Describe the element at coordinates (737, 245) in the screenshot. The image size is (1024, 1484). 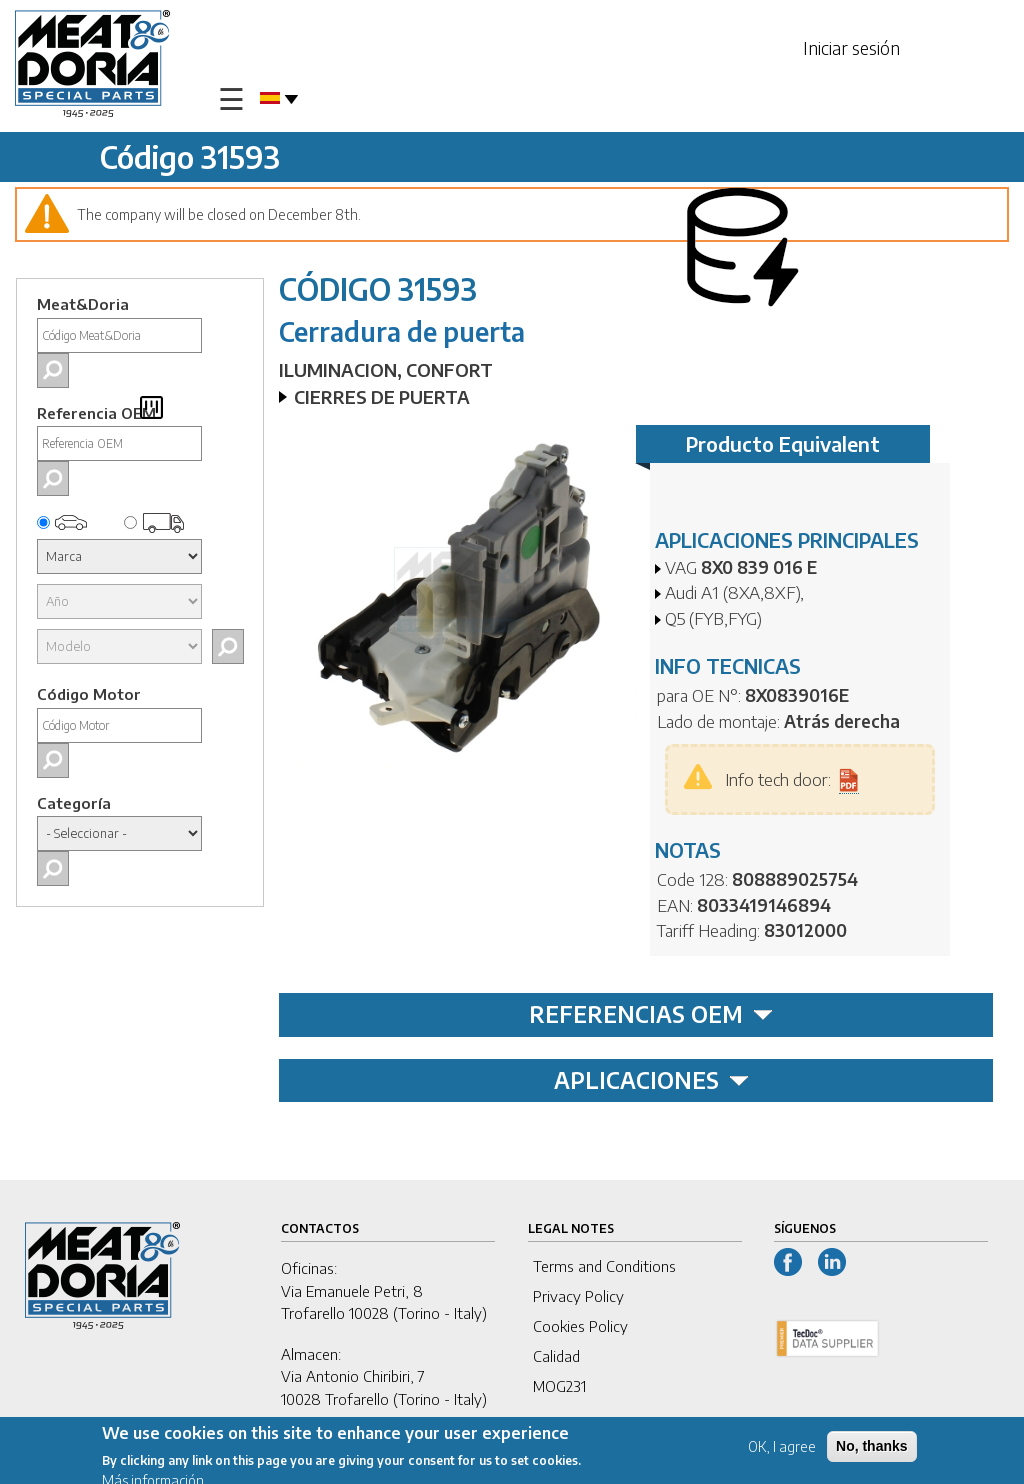
I see `access cached data or storage` at that location.